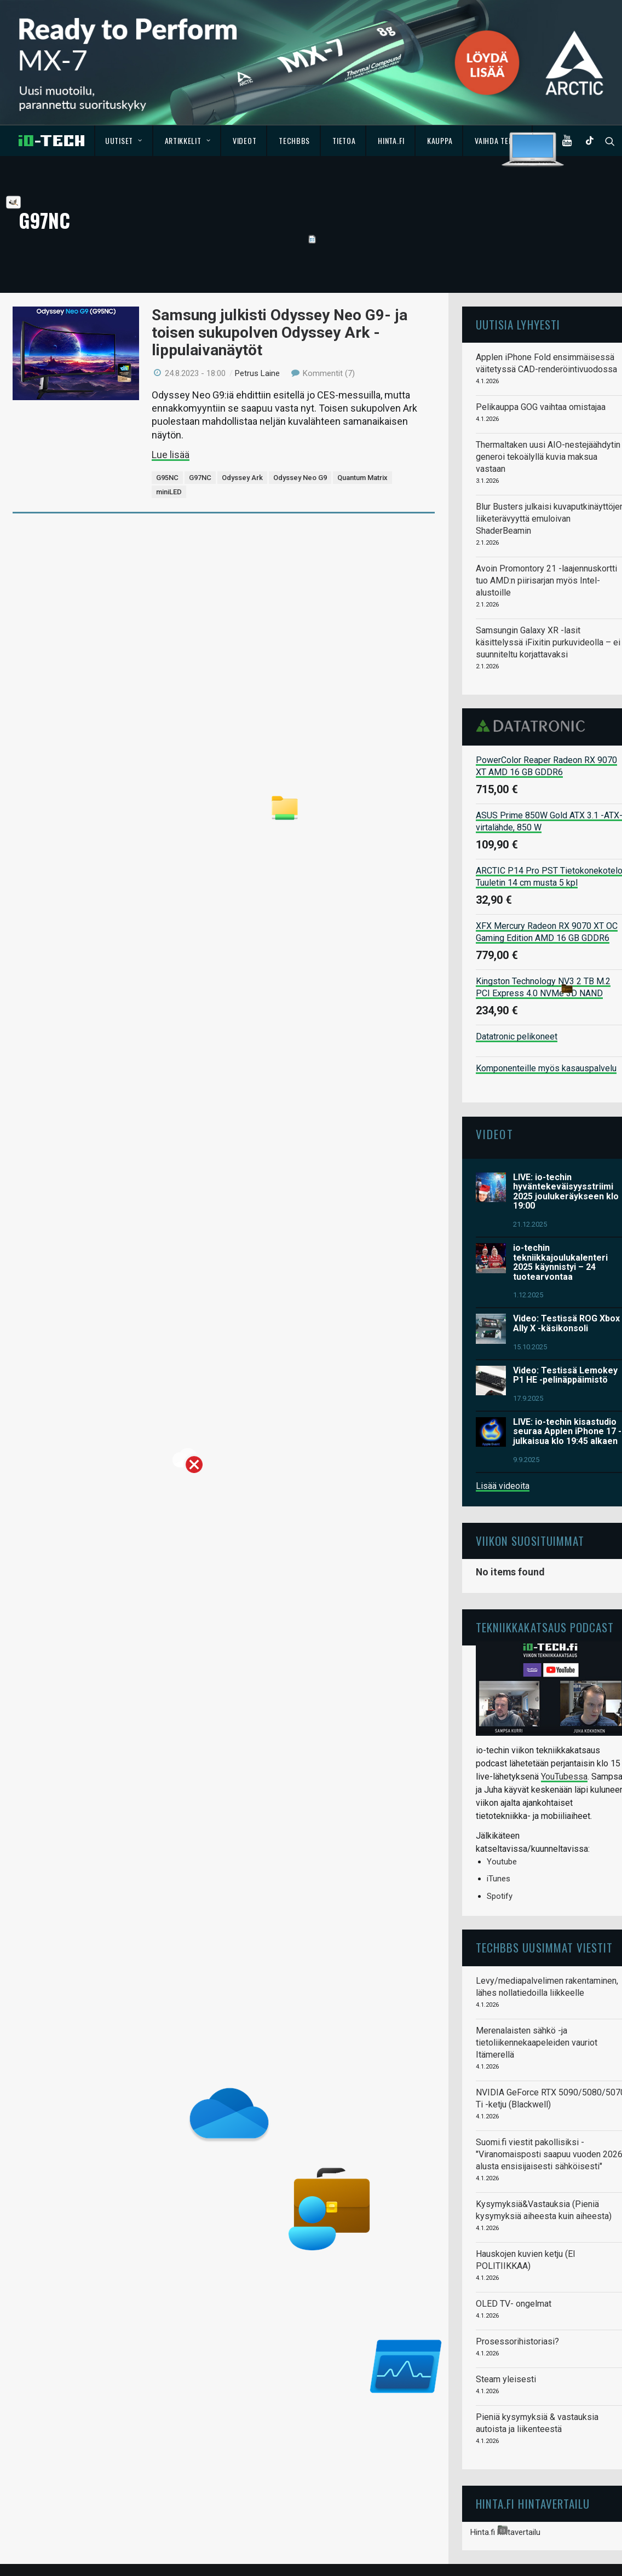  Describe the element at coordinates (13, 201) in the screenshot. I see `compressed GIMP project file` at that location.